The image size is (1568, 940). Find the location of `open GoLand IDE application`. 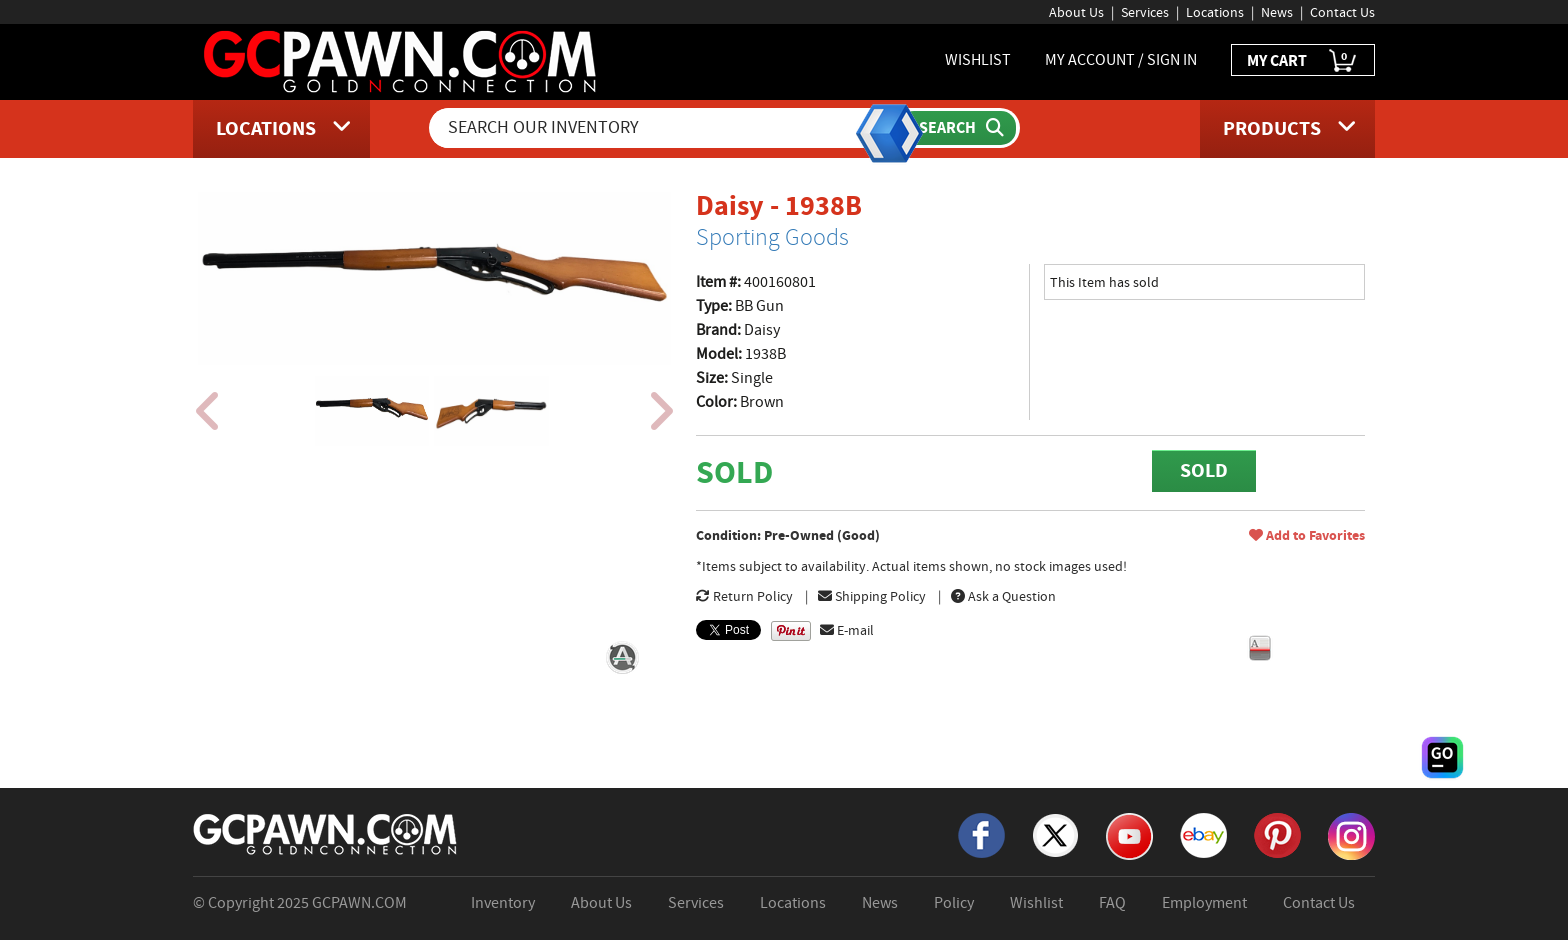

open GoLand IDE application is located at coordinates (1442, 757).